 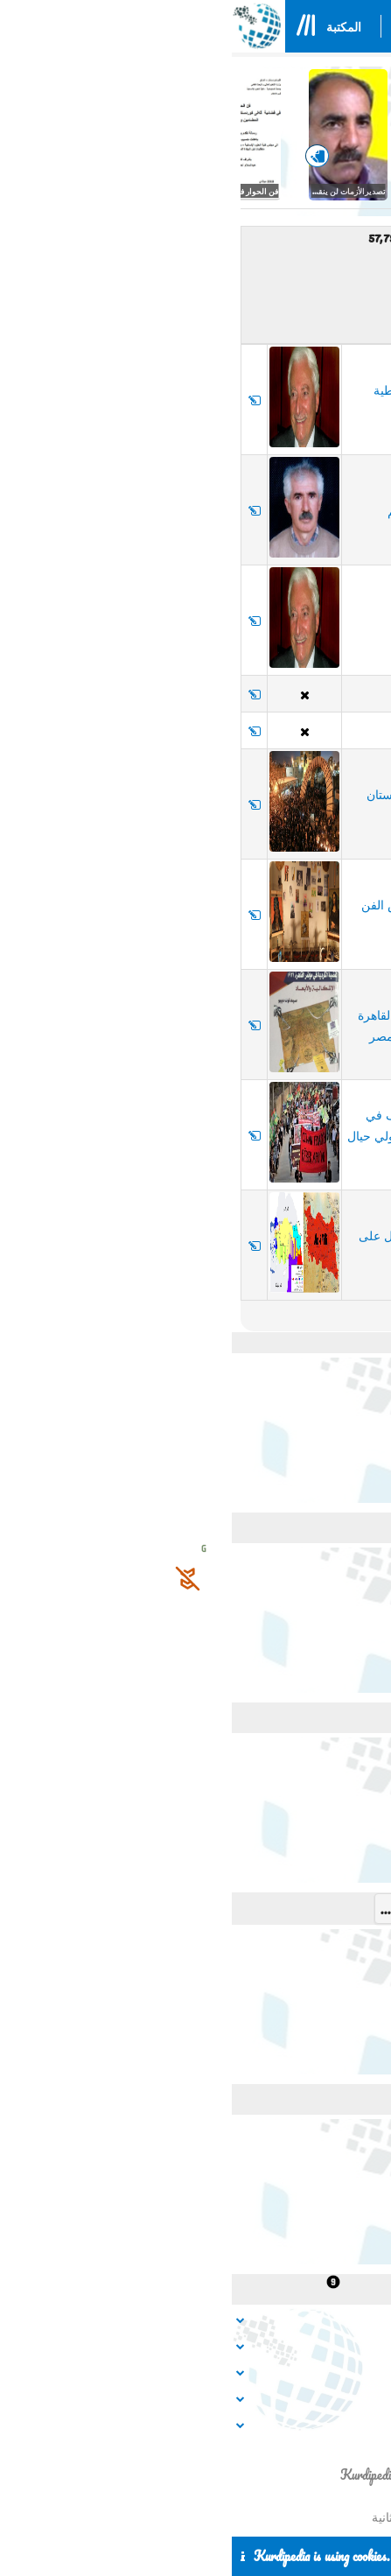 What do you see at coordinates (204, 1548) in the screenshot?
I see `indicates GPRS/2G network connection` at bounding box center [204, 1548].